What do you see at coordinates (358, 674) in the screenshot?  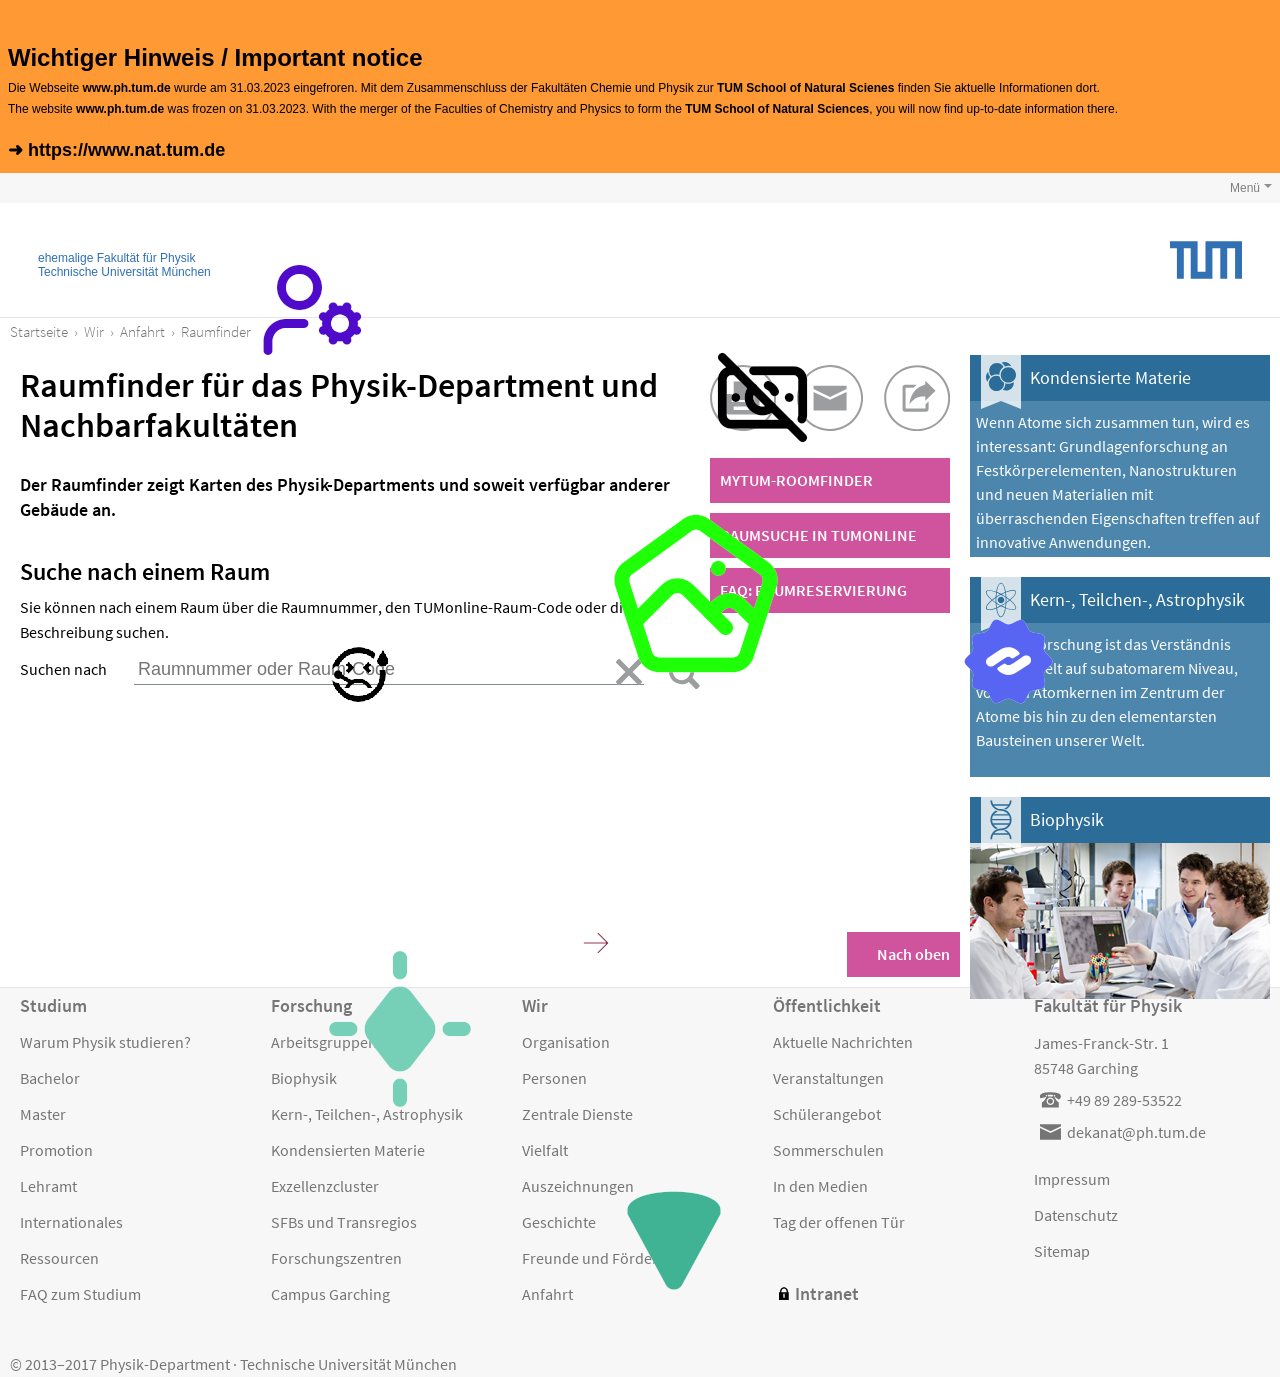 I see `report feeling unwell or sick` at bounding box center [358, 674].